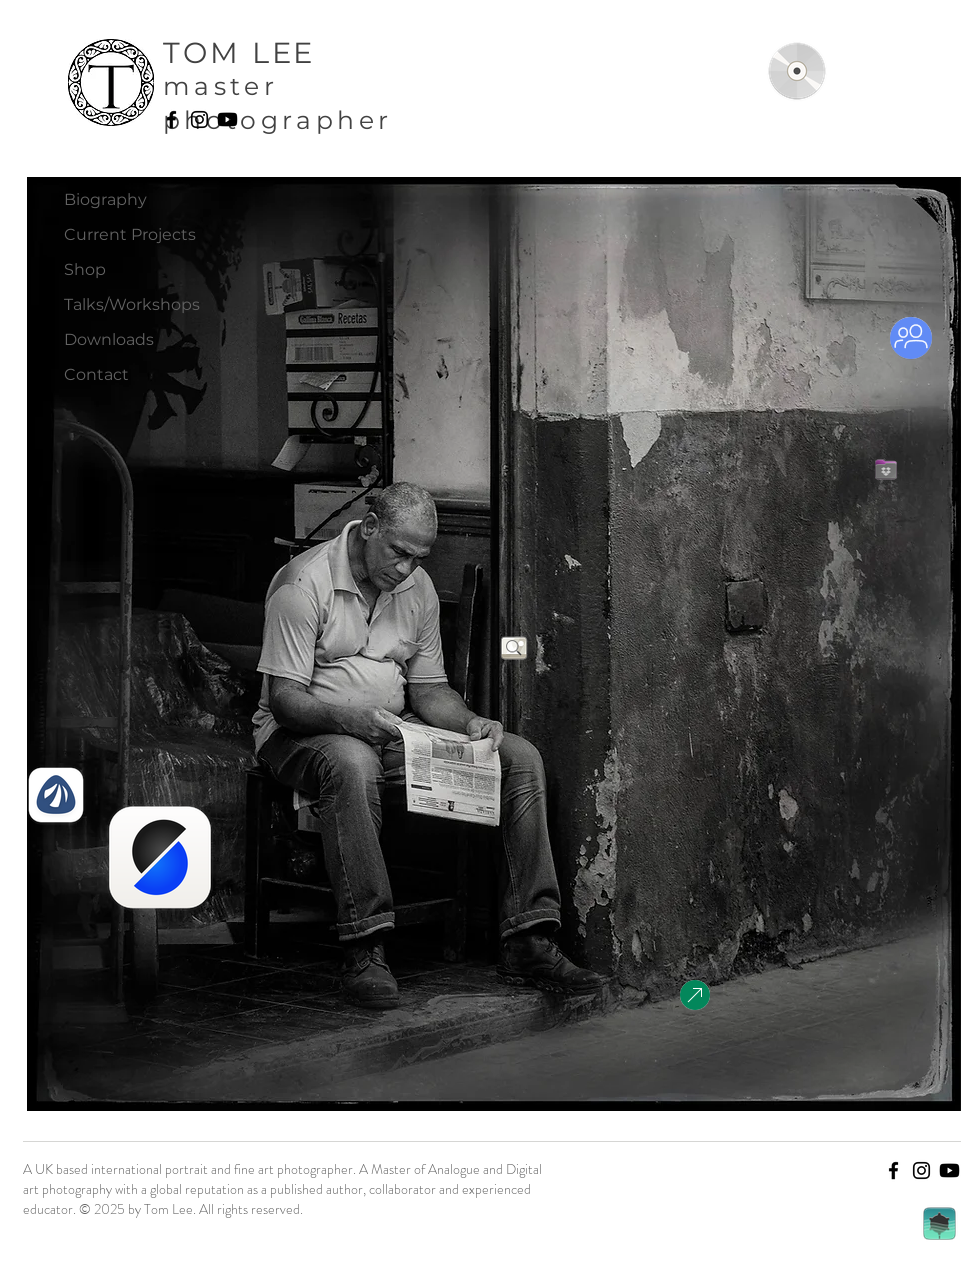 The height and width of the screenshot is (1268, 980). Describe the element at coordinates (160, 857) in the screenshot. I see `open SuperSlicer 3D printing slicer application` at that location.